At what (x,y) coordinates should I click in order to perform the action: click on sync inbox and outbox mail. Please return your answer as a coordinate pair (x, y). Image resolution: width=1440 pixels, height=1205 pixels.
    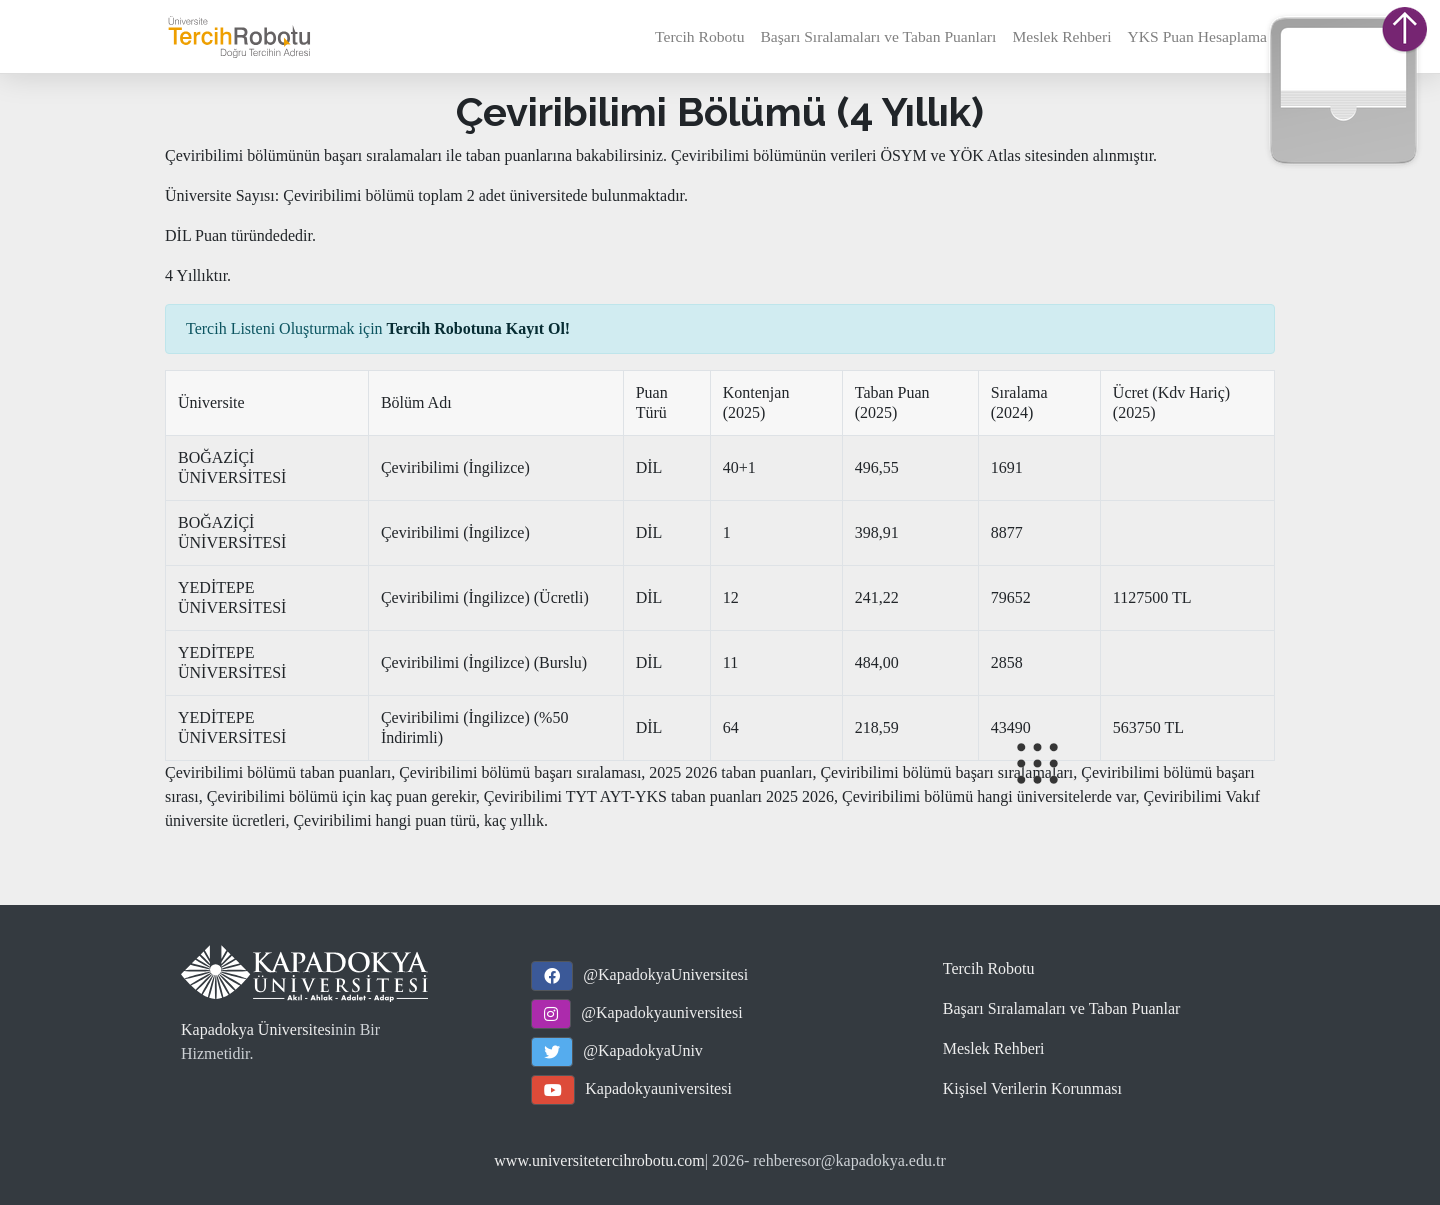
    Looking at the image, I should click on (1343, 90).